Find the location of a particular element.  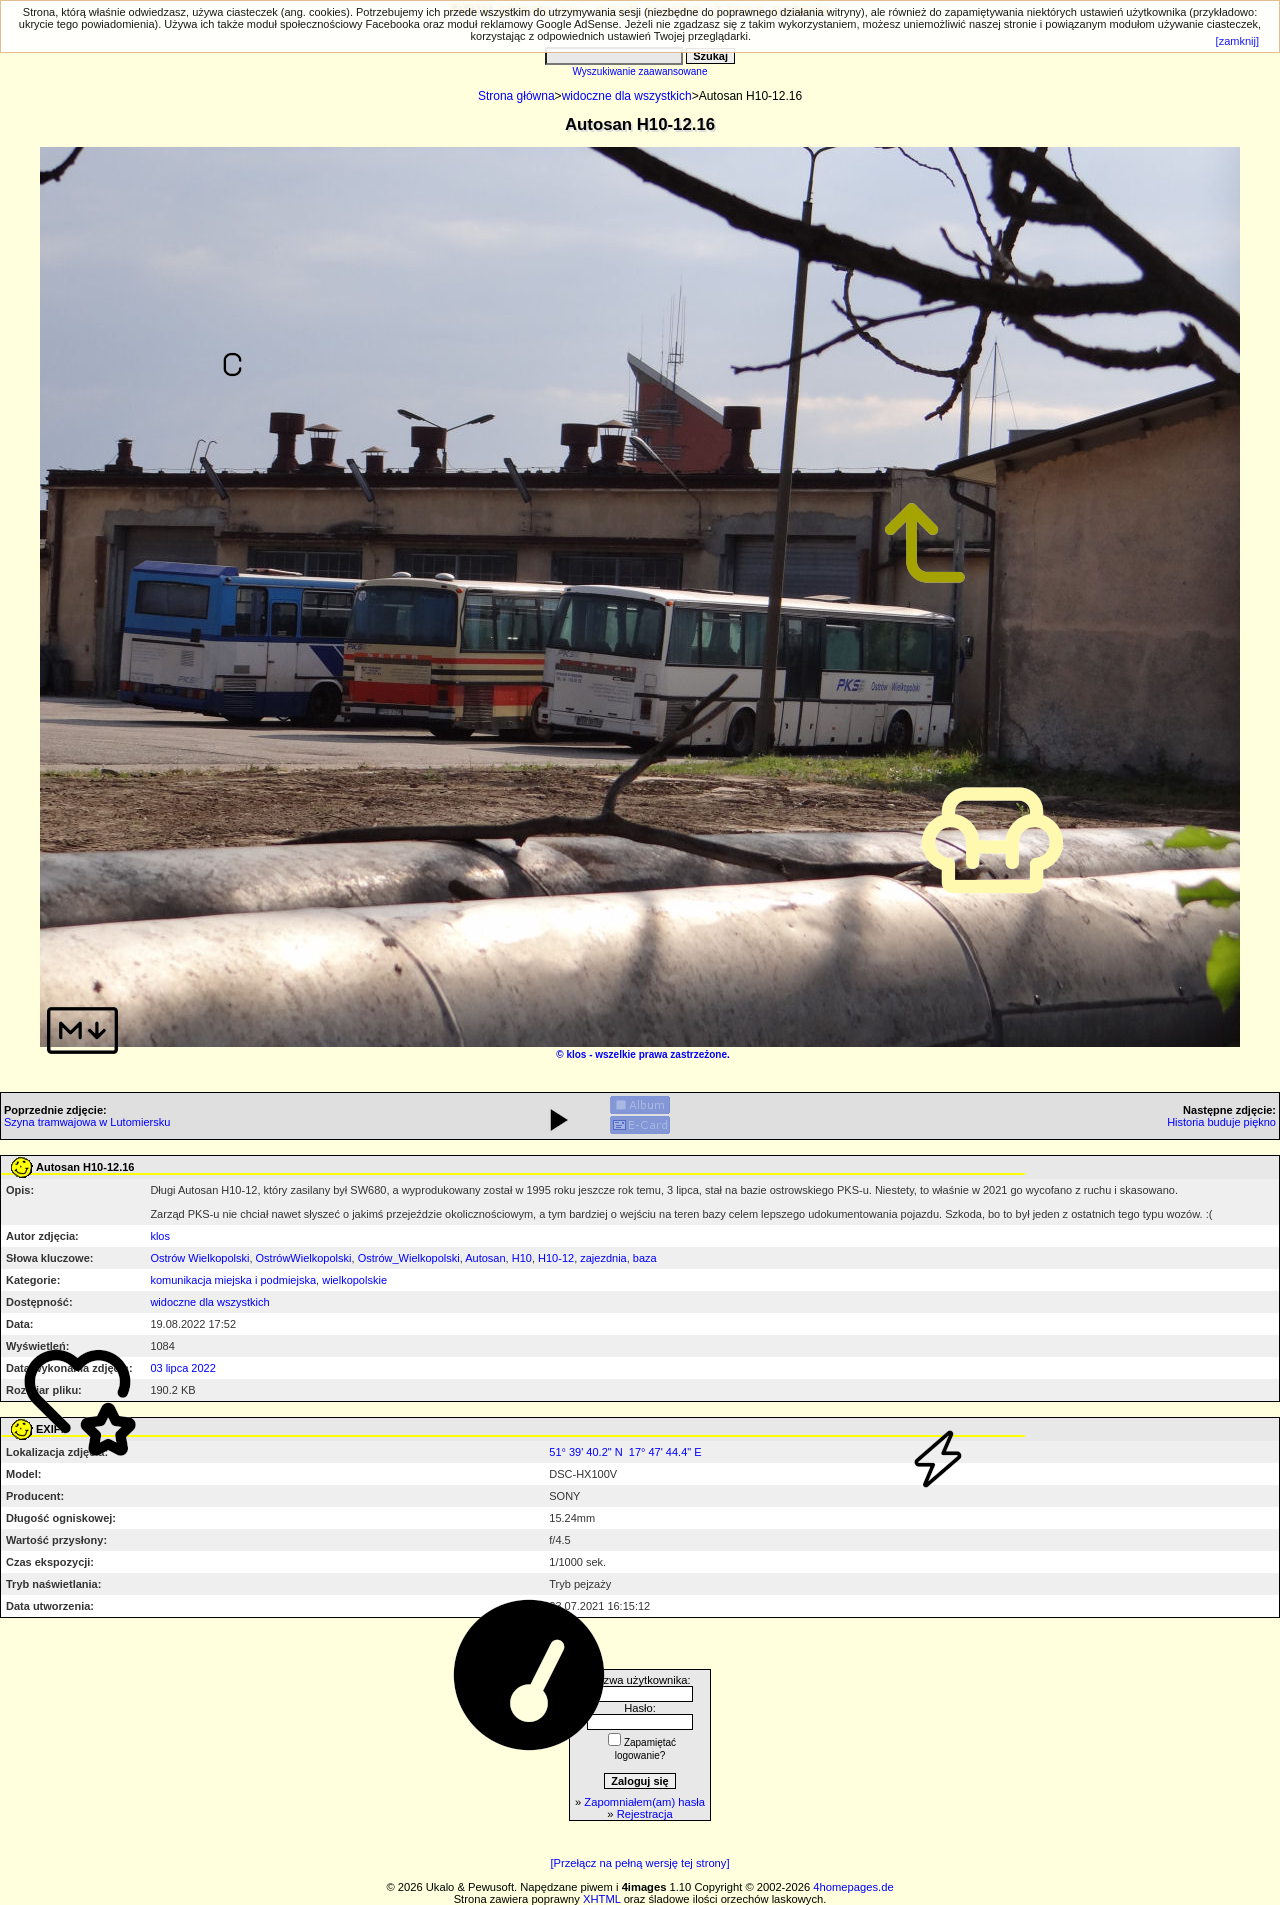

indicates a "C" grade or rating is located at coordinates (232, 364).